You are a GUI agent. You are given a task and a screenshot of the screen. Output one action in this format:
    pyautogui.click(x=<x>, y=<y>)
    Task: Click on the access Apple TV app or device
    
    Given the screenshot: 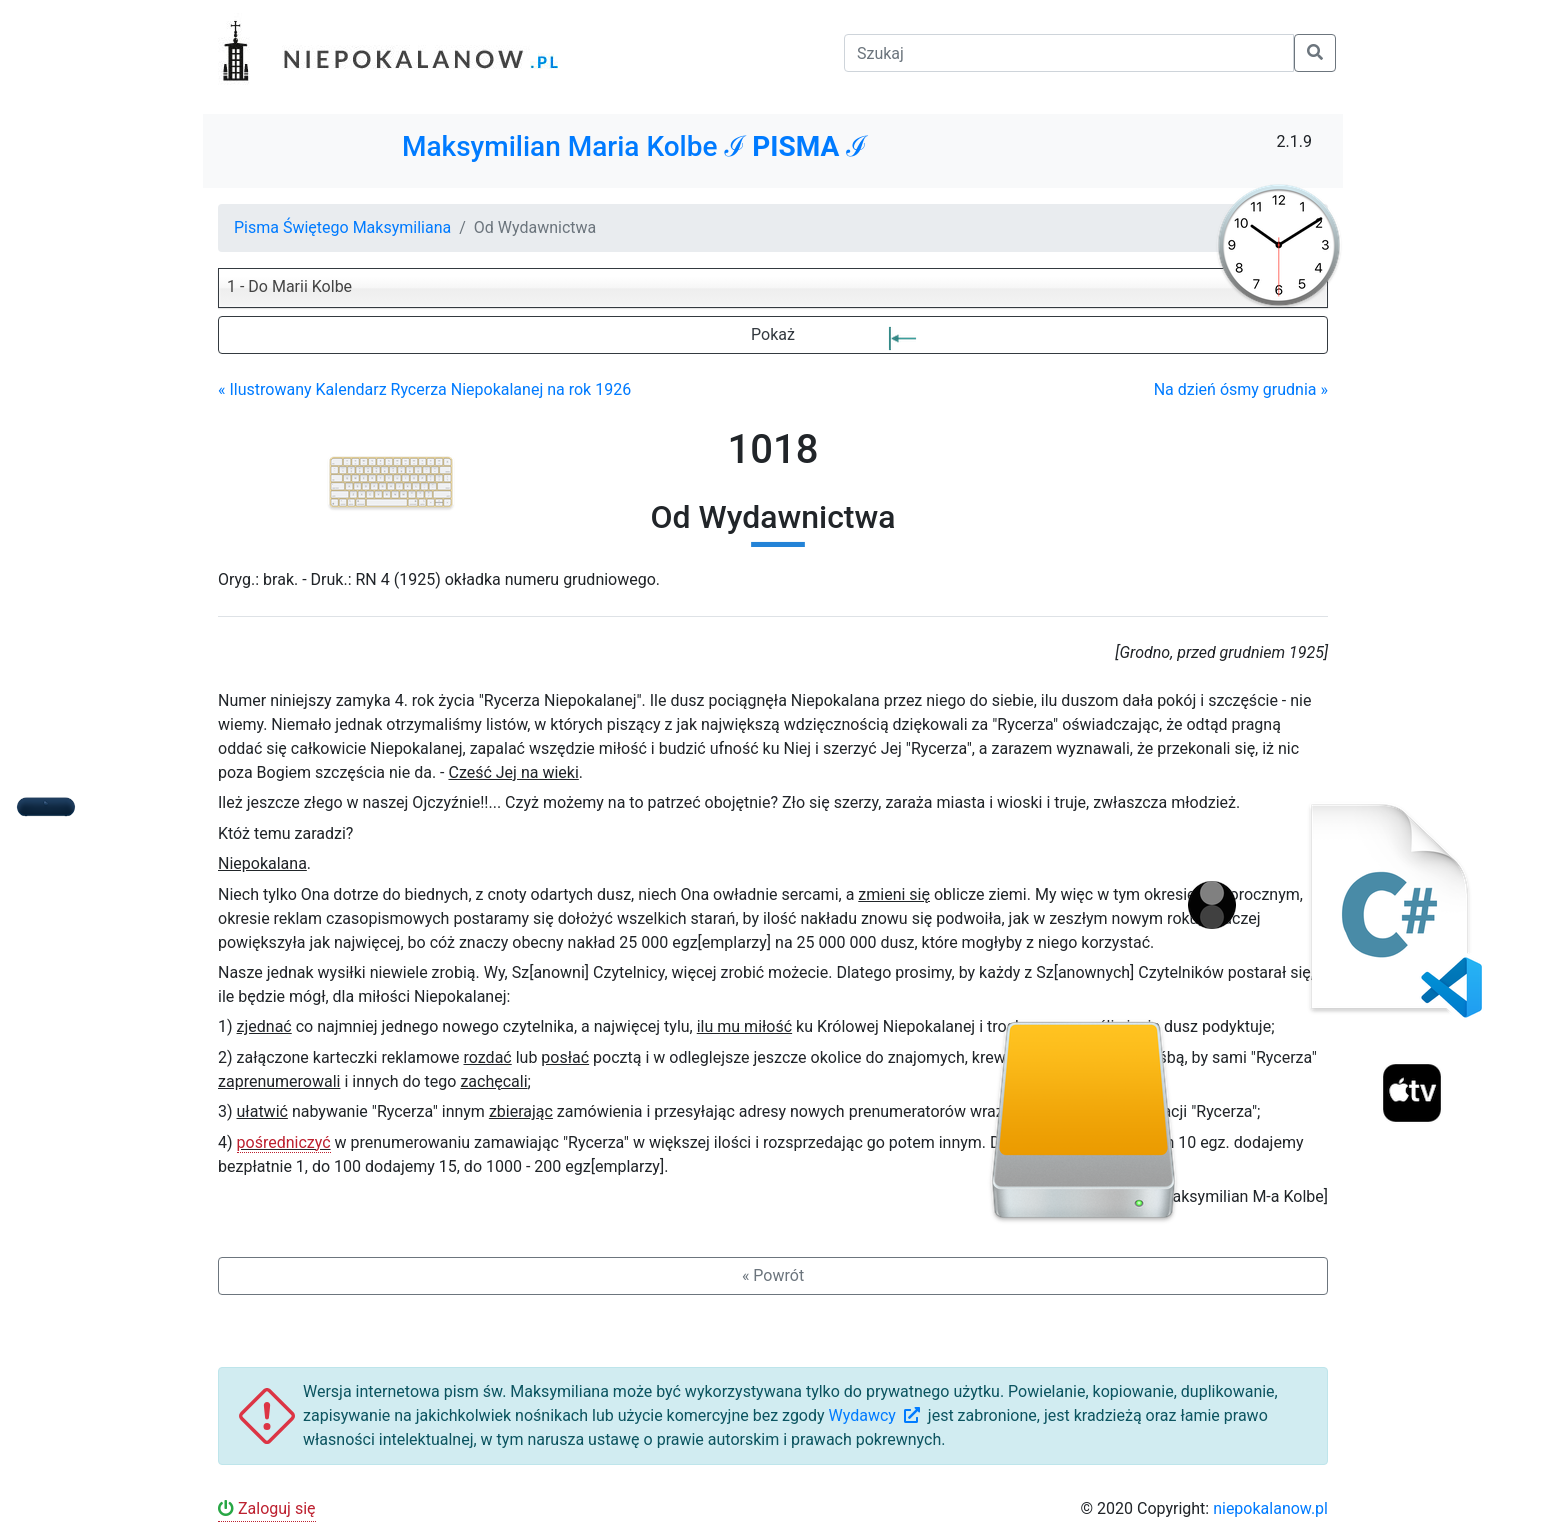 What is the action you would take?
    pyautogui.click(x=1412, y=1093)
    